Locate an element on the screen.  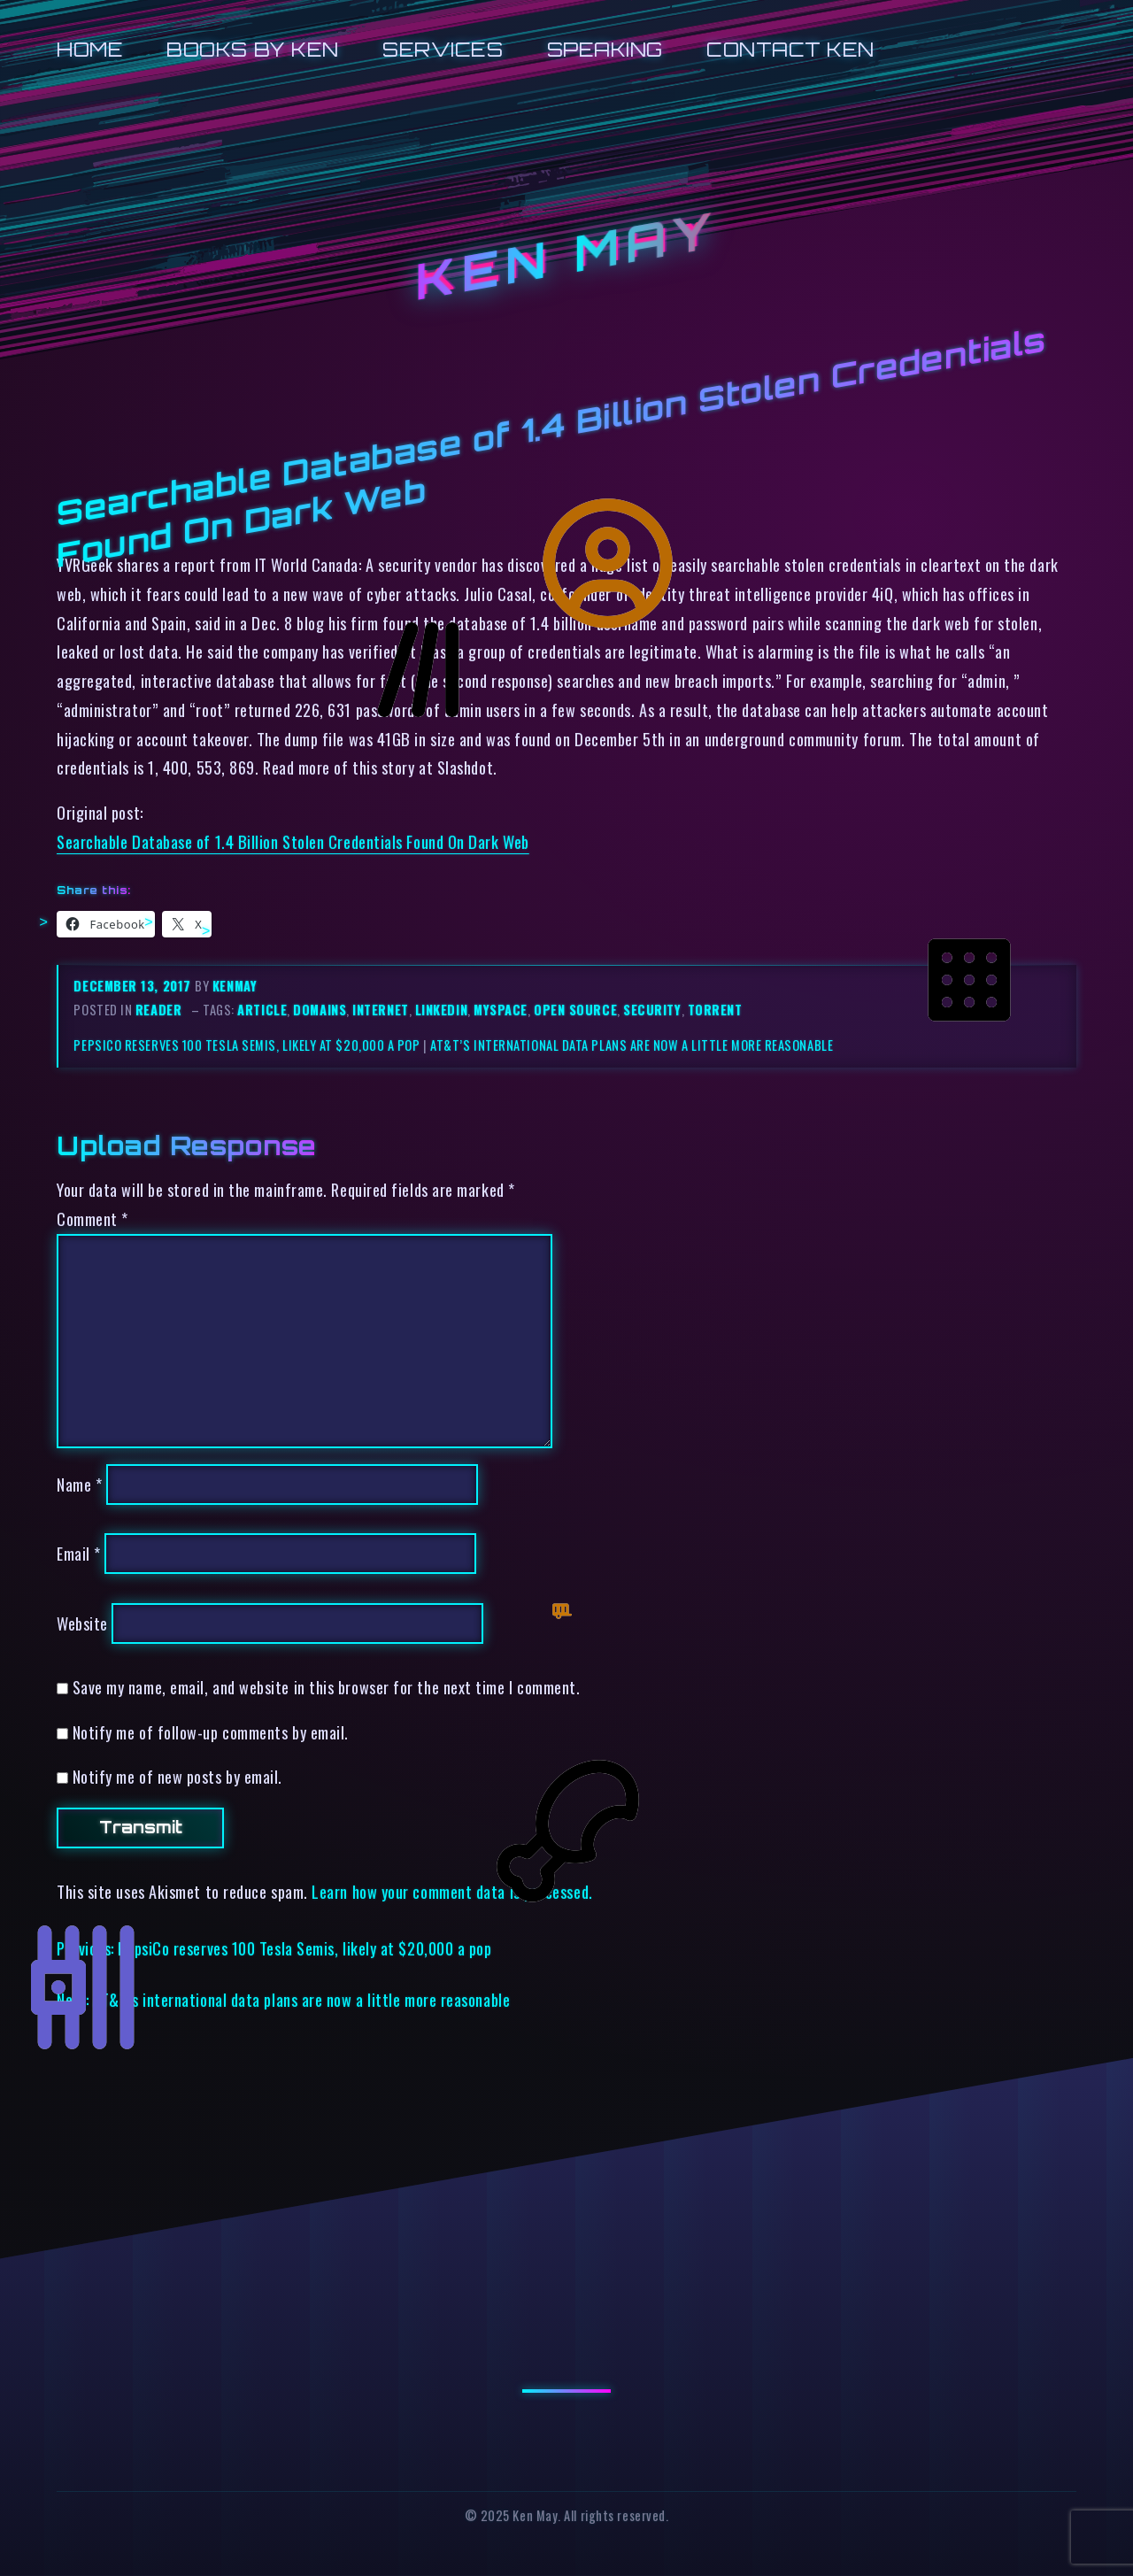
indicates a prison or correctional facility location is located at coordinates (86, 1987).